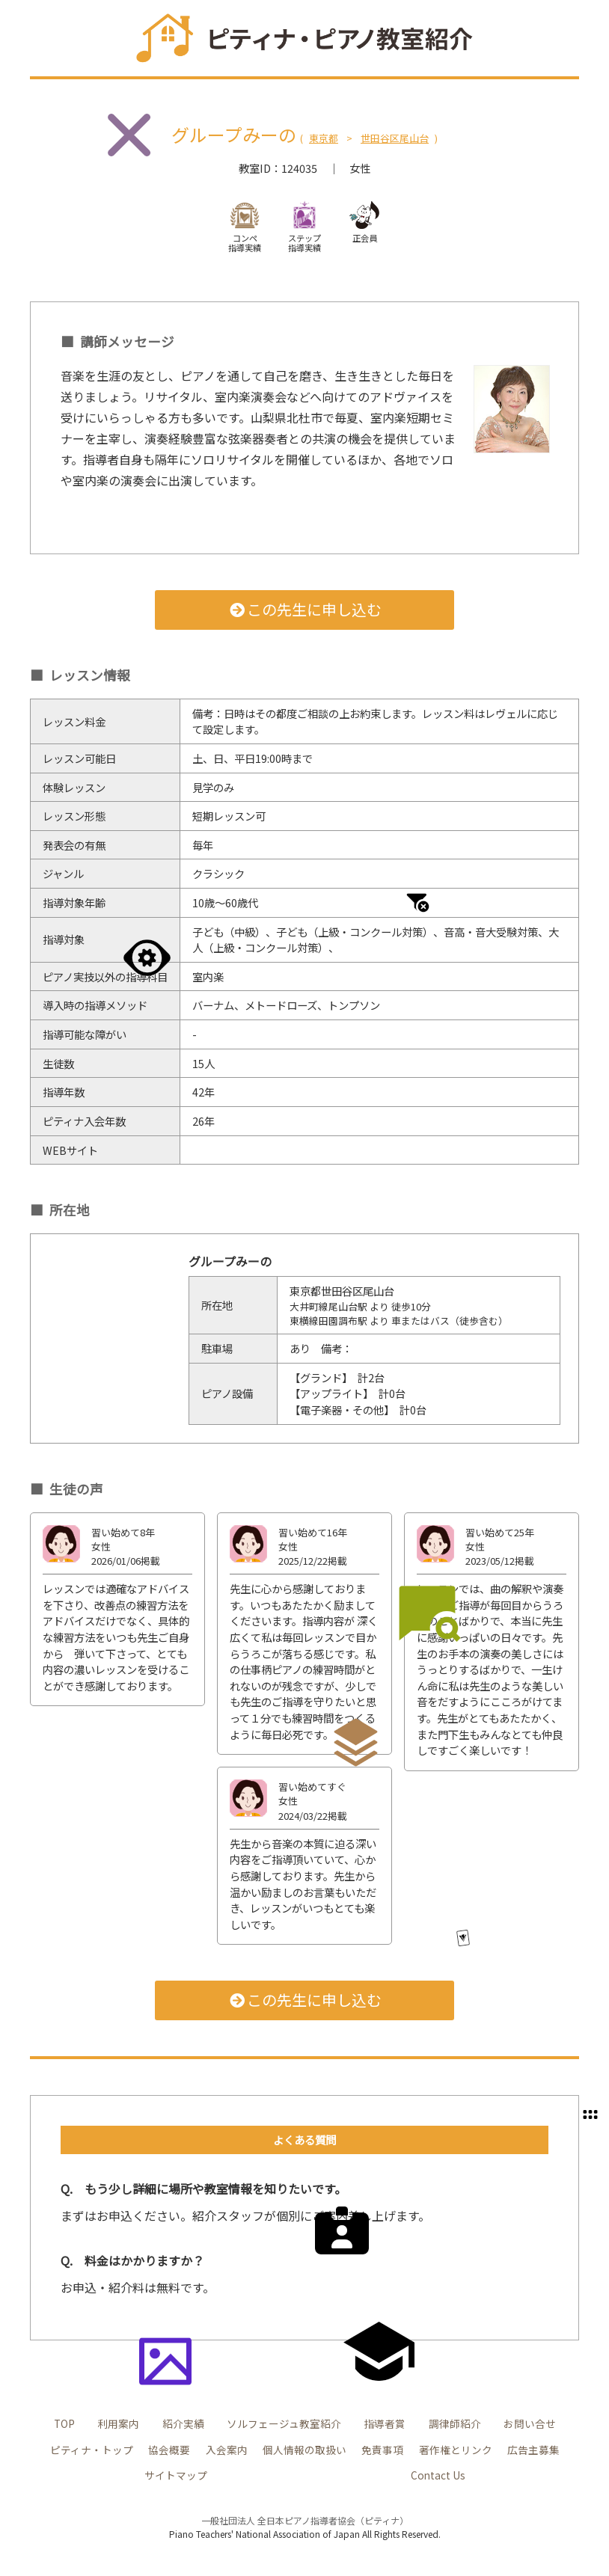 This screenshot has width=609, height=2576. Describe the element at coordinates (417, 901) in the screenshot. I see `clear all active filters` at that location.